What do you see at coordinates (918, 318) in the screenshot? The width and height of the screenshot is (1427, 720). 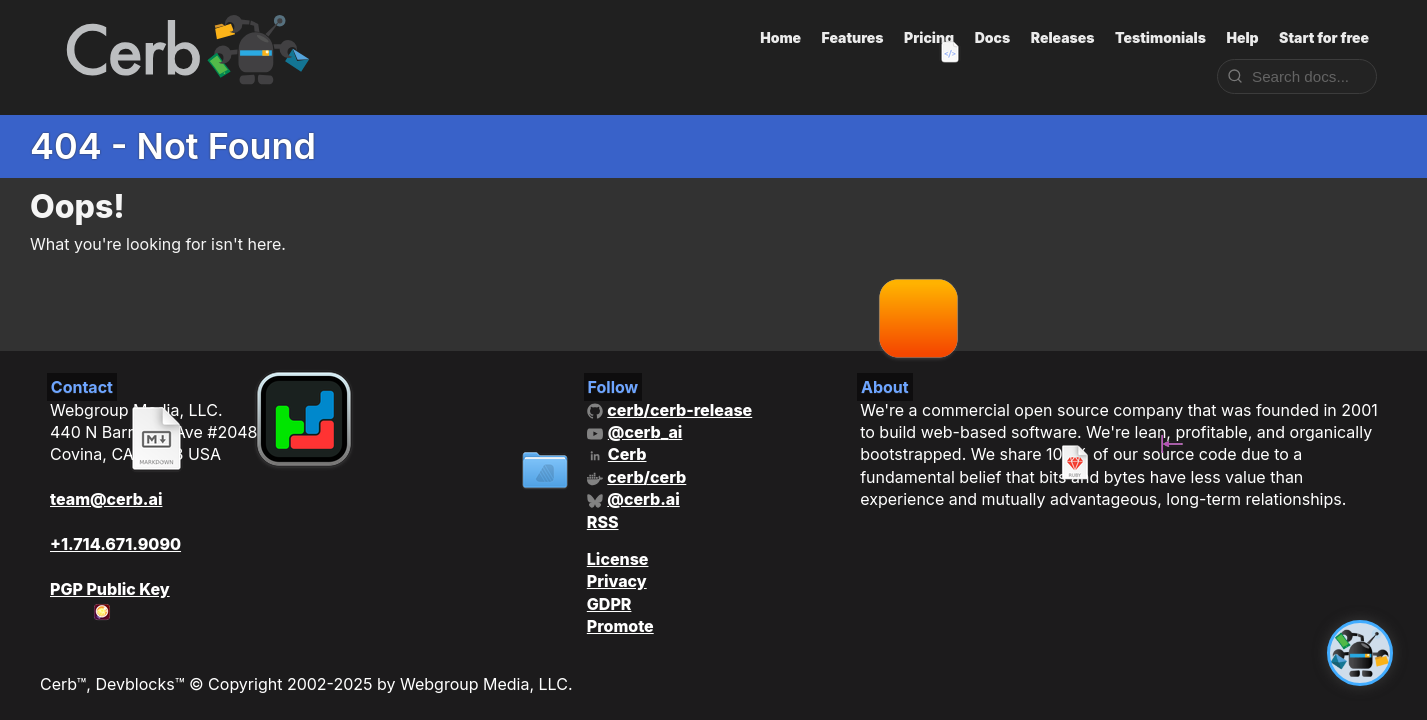 I see `blank orange app template for macos icon design` at bounding box center [918, 318].